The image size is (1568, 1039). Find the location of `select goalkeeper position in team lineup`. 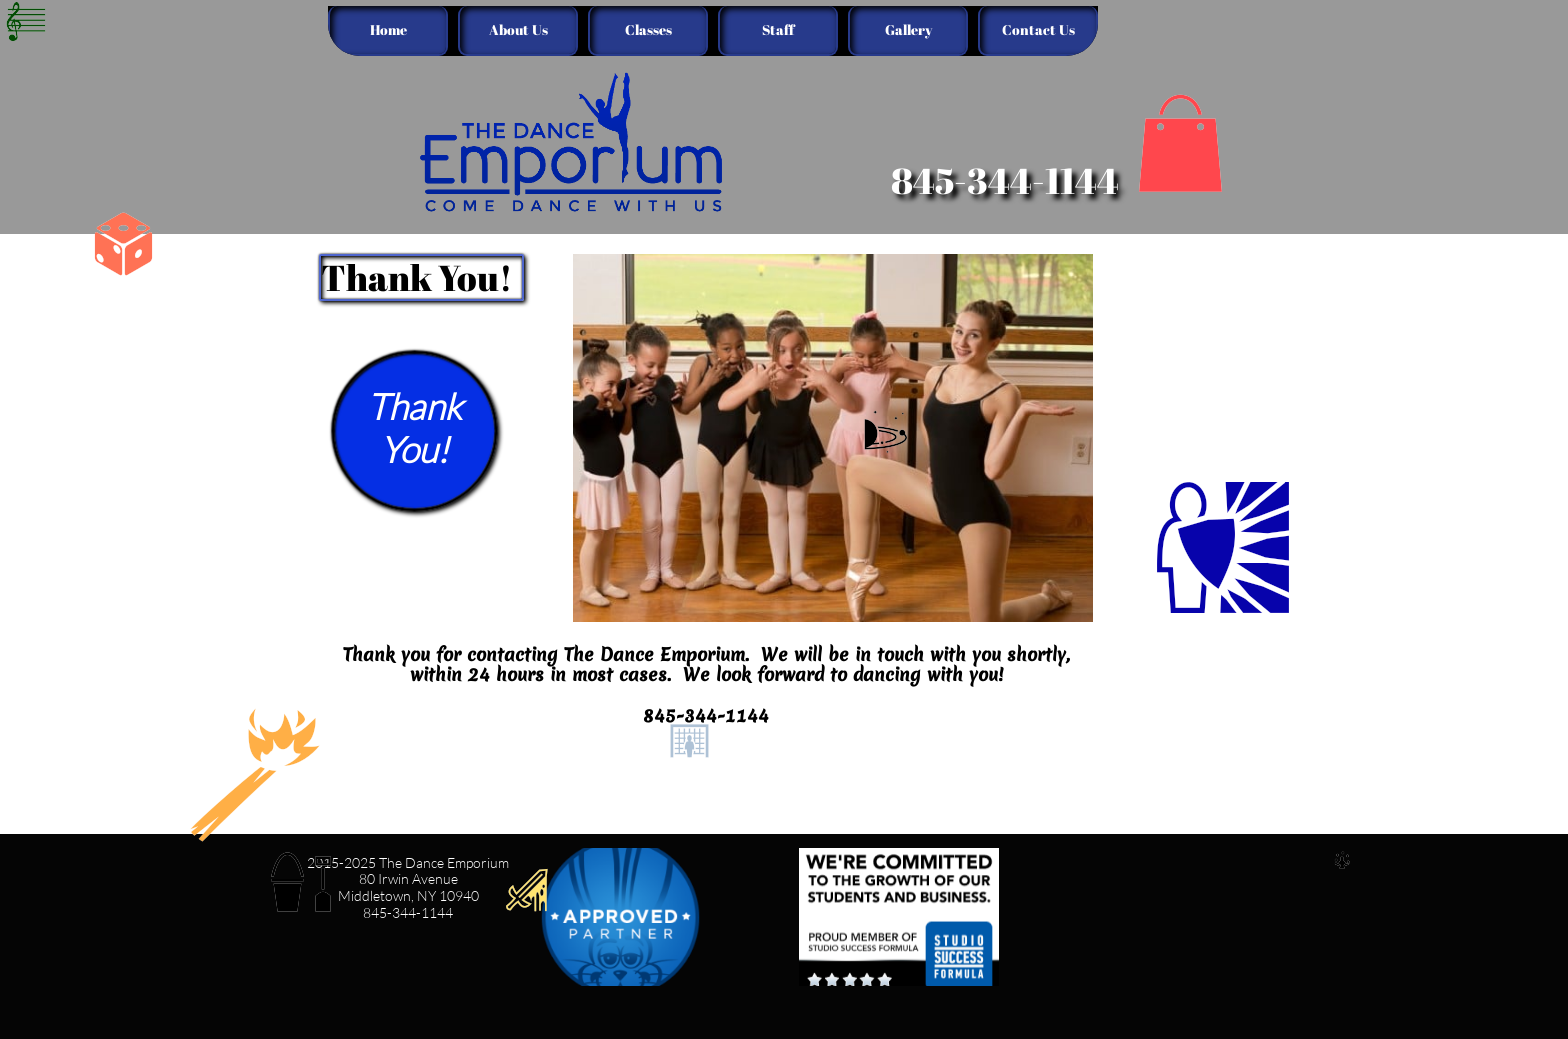

select goalkeeper position in team lineup is located at coordinates (689, 738).